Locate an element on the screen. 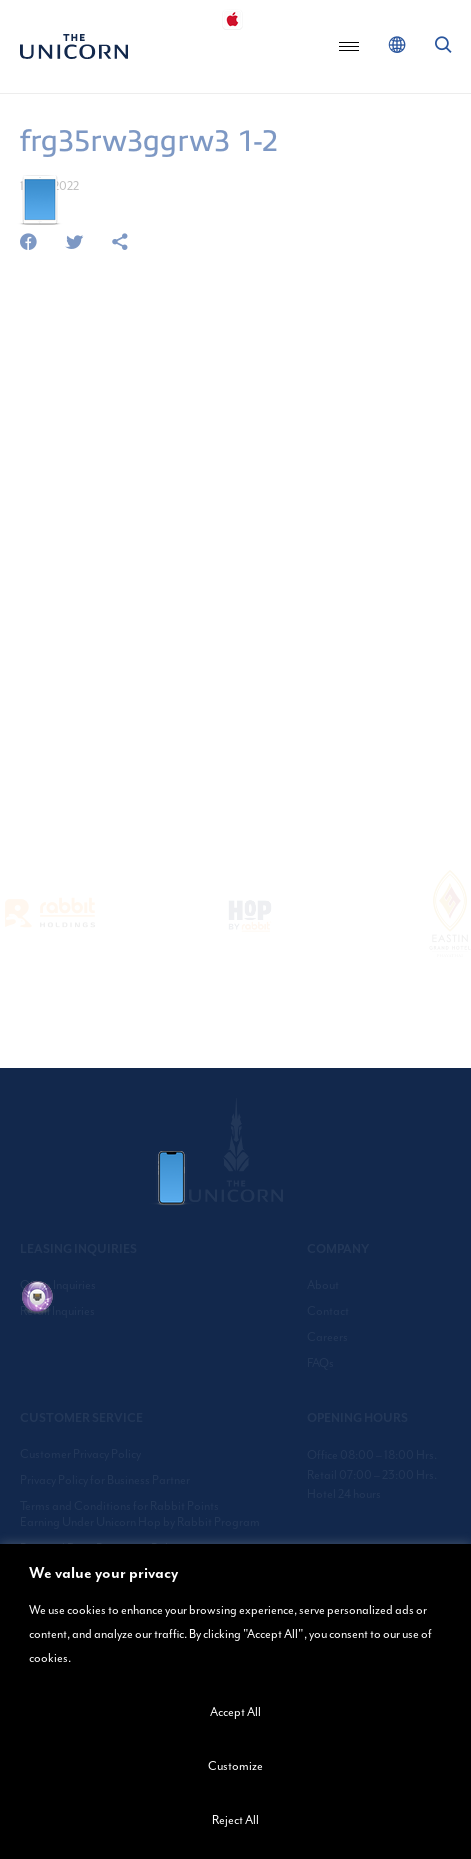  access AppleCare support for your Mac is located at coordinates (232, 19).